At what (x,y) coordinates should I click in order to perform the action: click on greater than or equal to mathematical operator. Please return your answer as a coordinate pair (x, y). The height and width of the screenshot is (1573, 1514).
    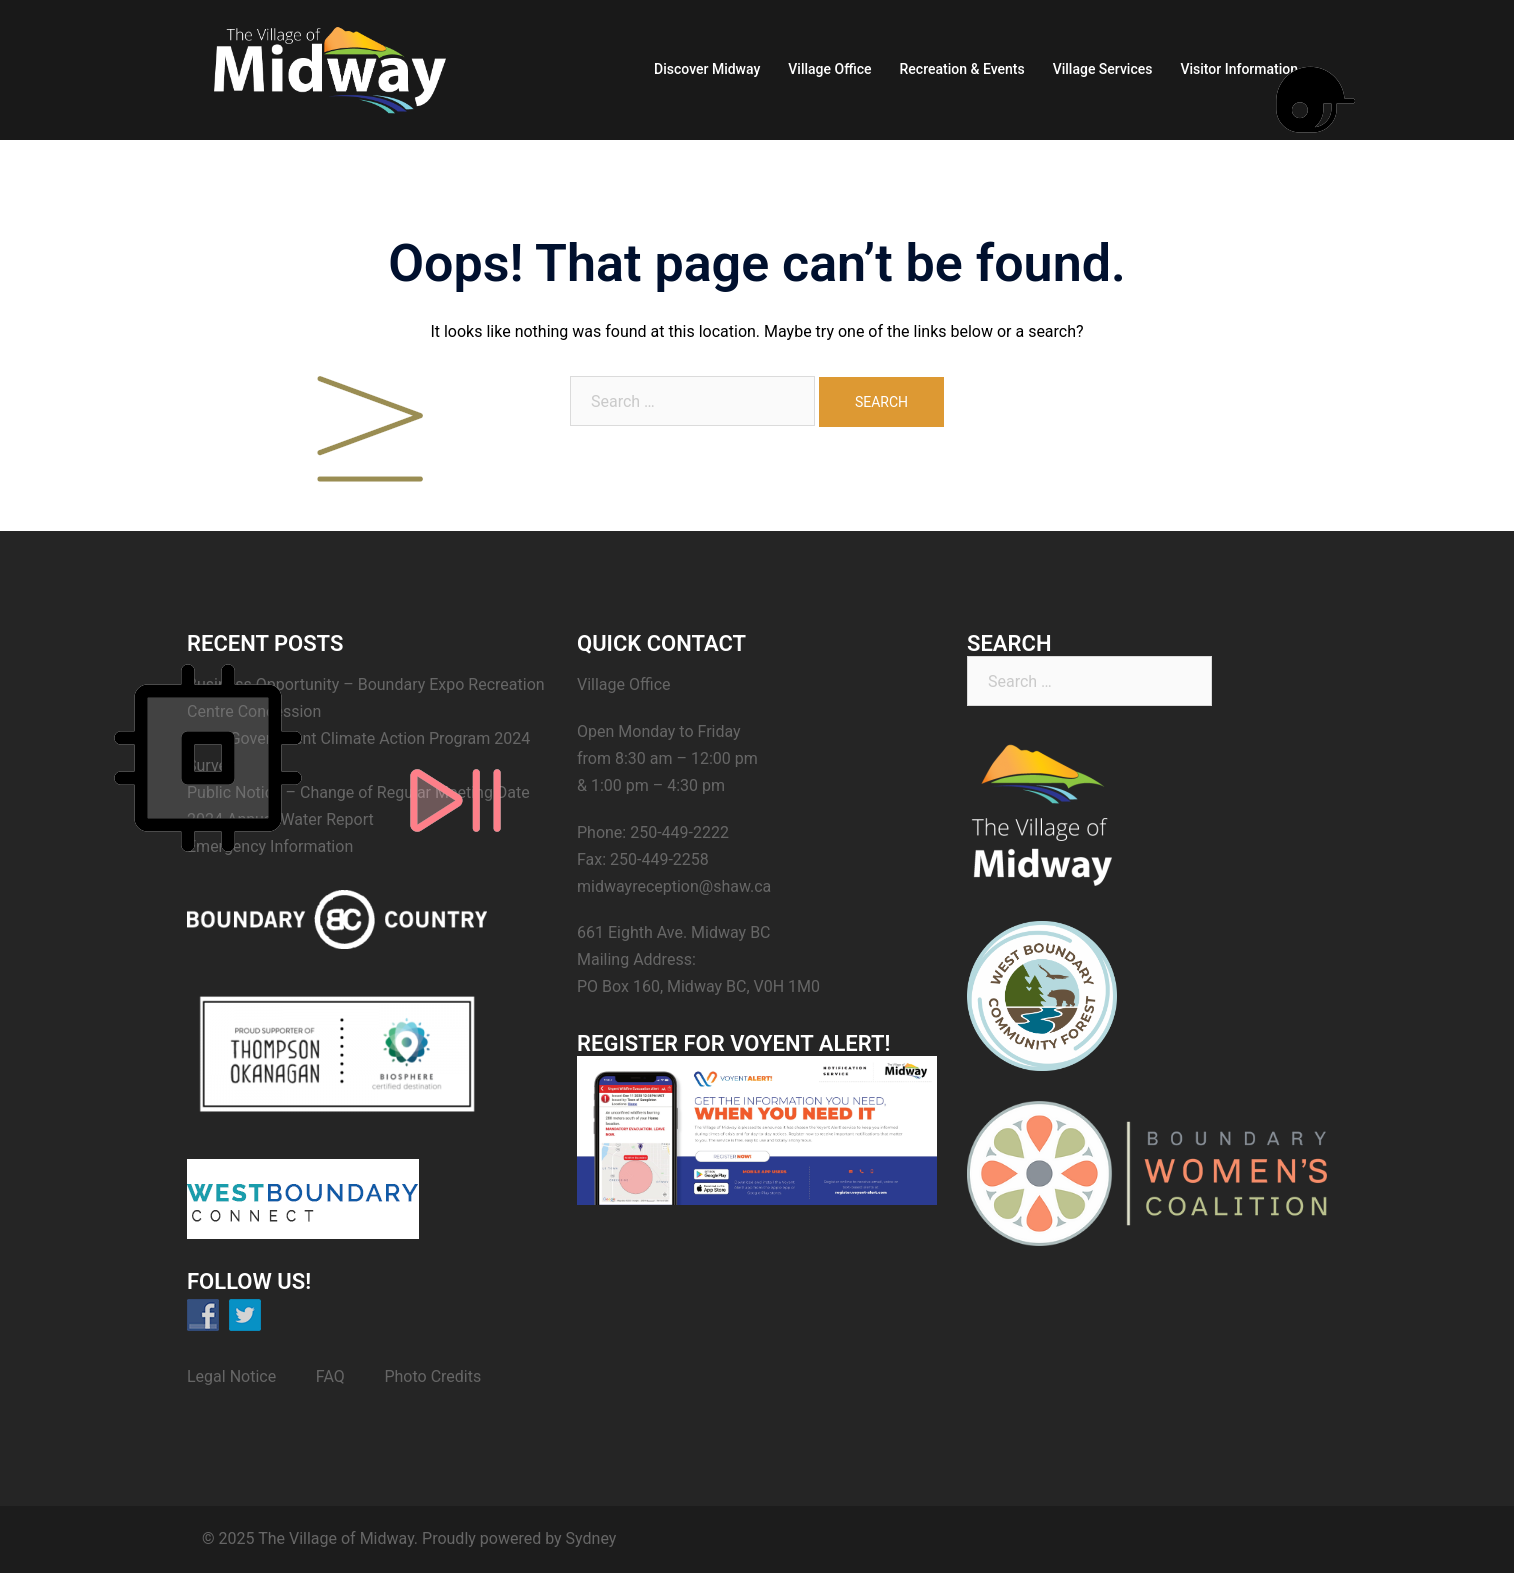
    Looking at the image, I should click on (367, 431).